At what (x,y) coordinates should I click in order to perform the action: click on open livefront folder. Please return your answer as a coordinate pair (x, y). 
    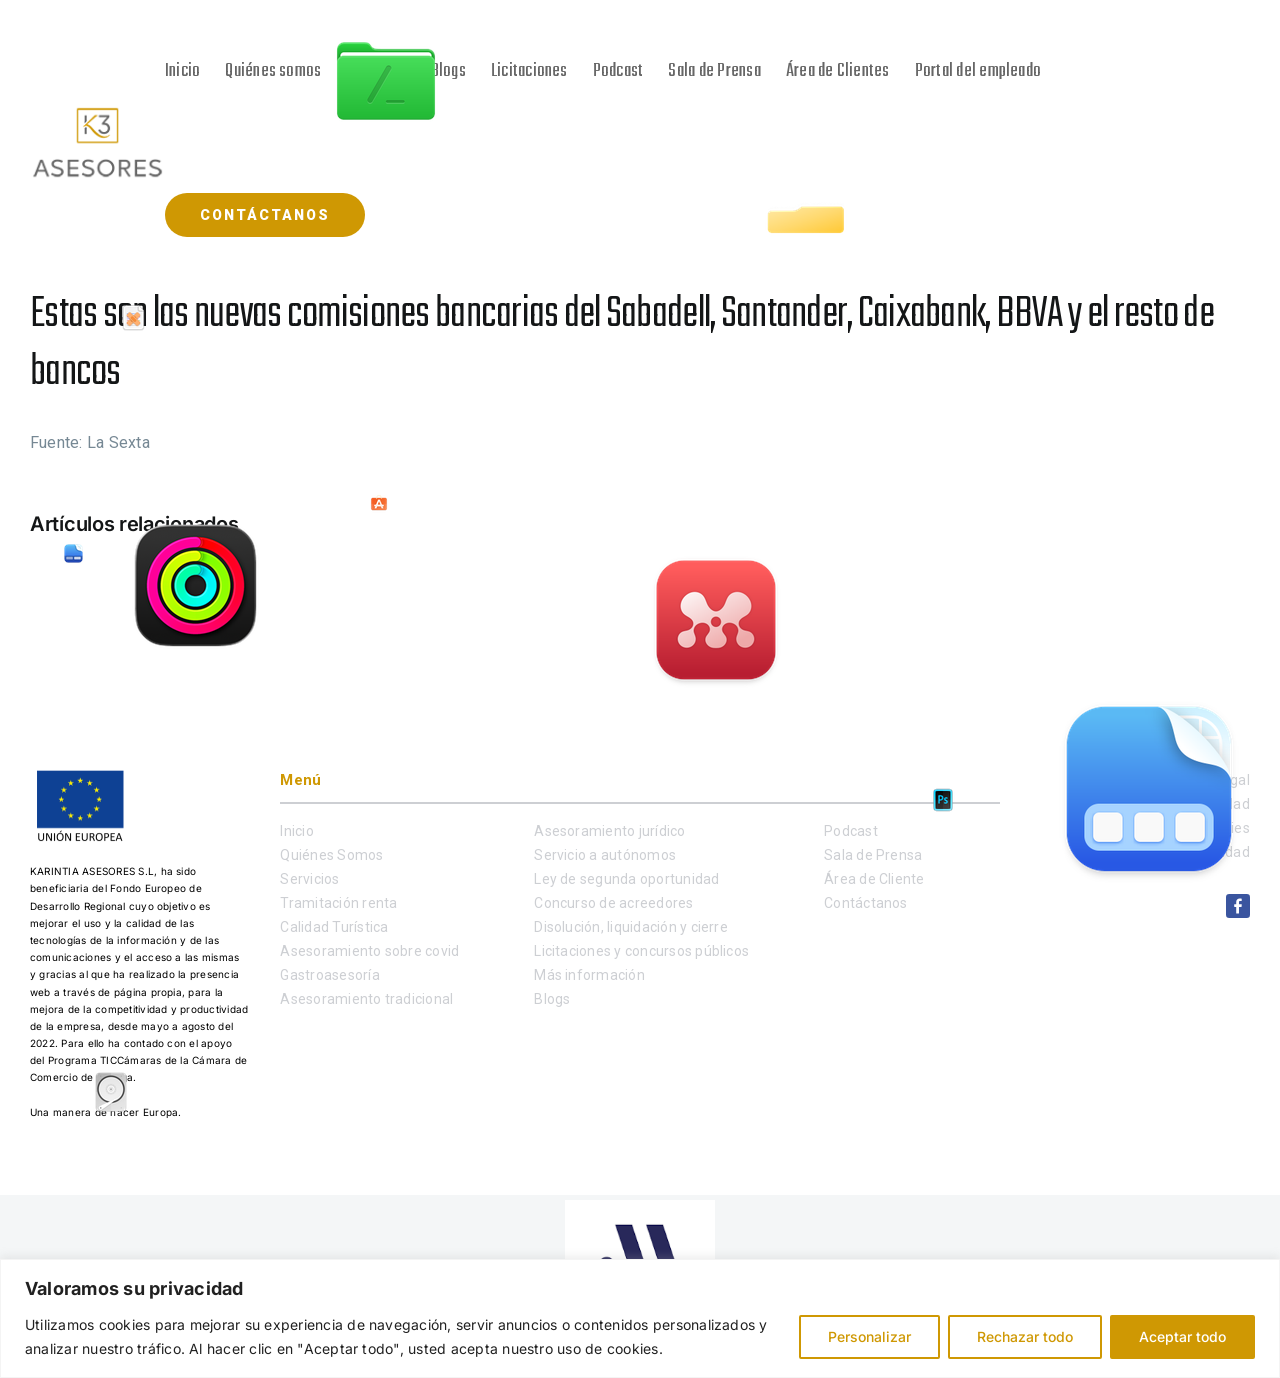
    Looking at the image, I should click on (805, 206).